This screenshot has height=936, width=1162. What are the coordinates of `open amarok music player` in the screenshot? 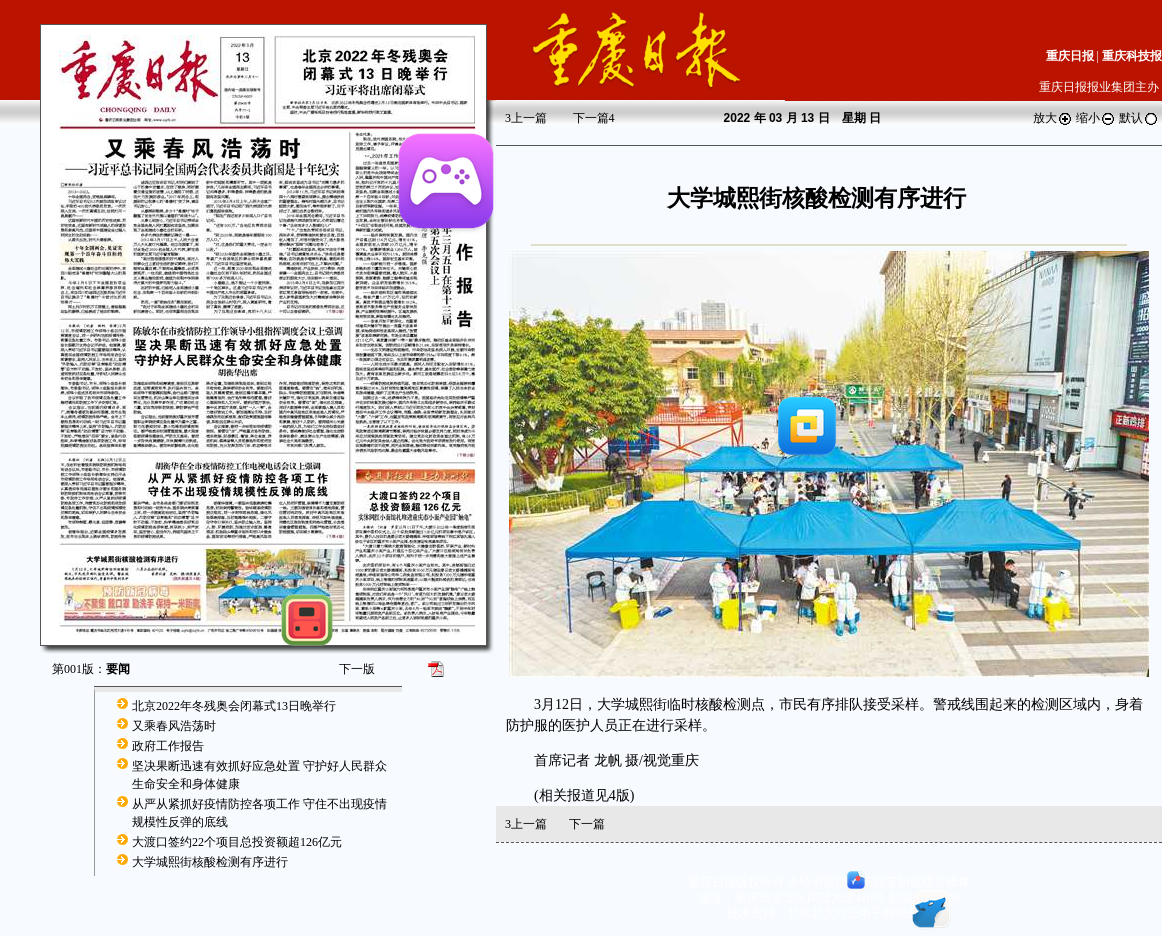 It's located at (931, 908).